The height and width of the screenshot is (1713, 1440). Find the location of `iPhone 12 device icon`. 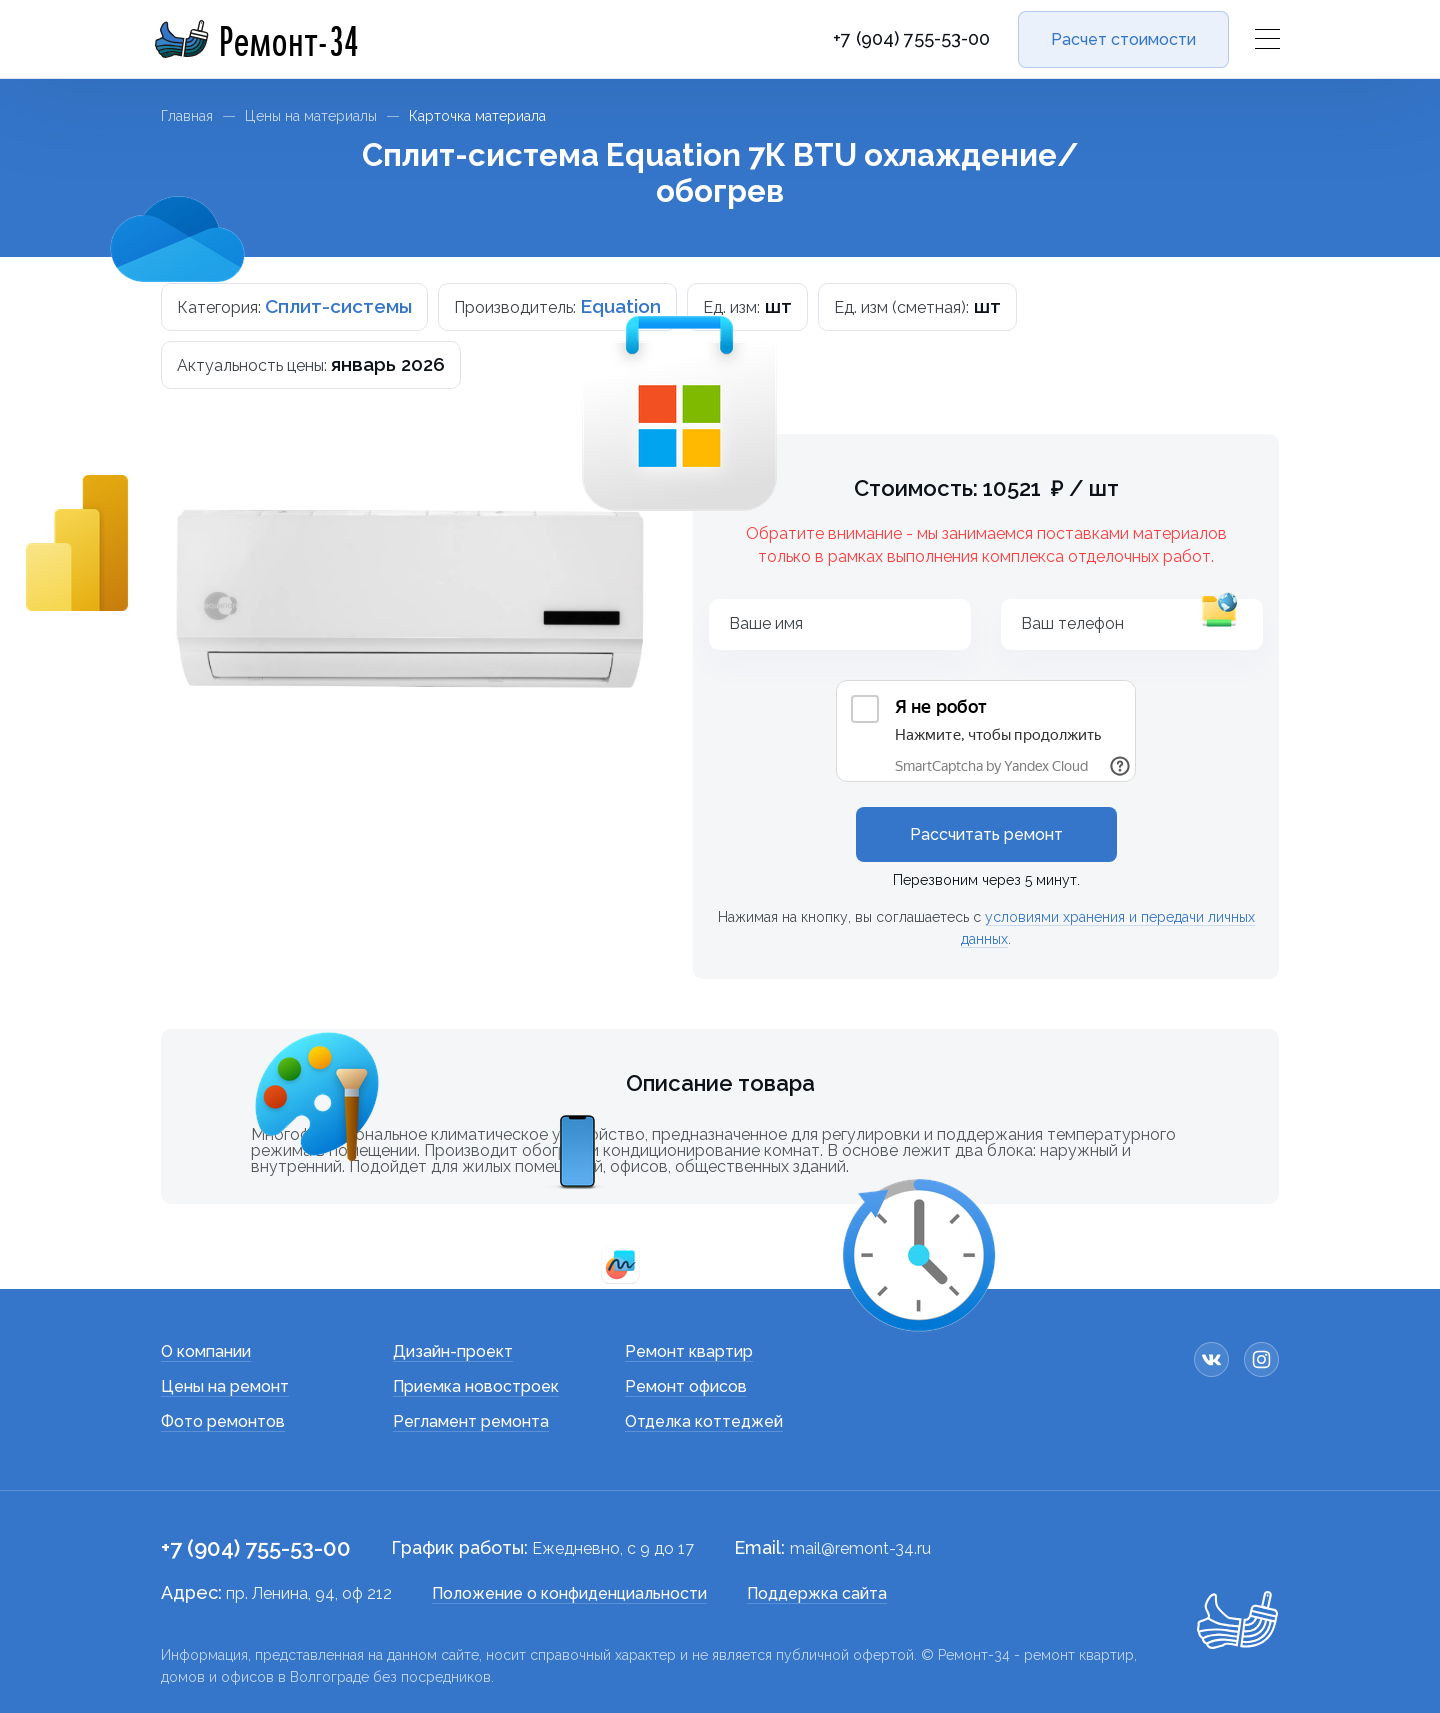

iPhone 12 device icon is located at coordinates (577, 1152).